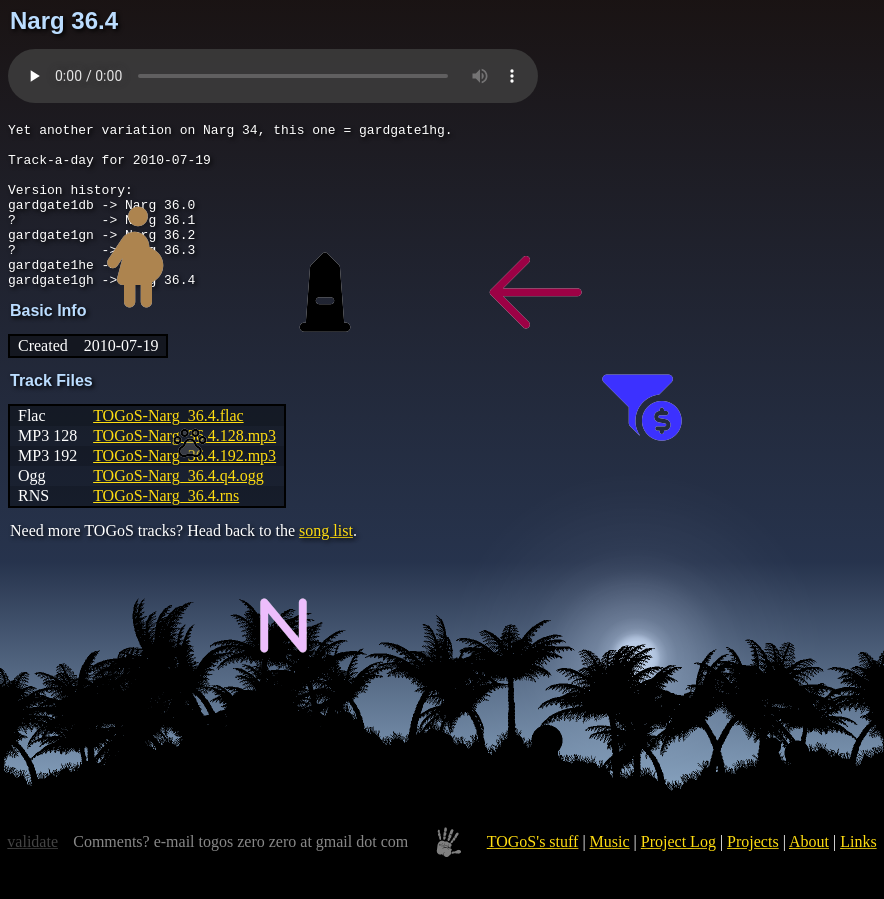 The image size is (884, 899). Describe the element at coordinates (190, 443) in the screenshot. I see `access pet-related features or settings` at that location.